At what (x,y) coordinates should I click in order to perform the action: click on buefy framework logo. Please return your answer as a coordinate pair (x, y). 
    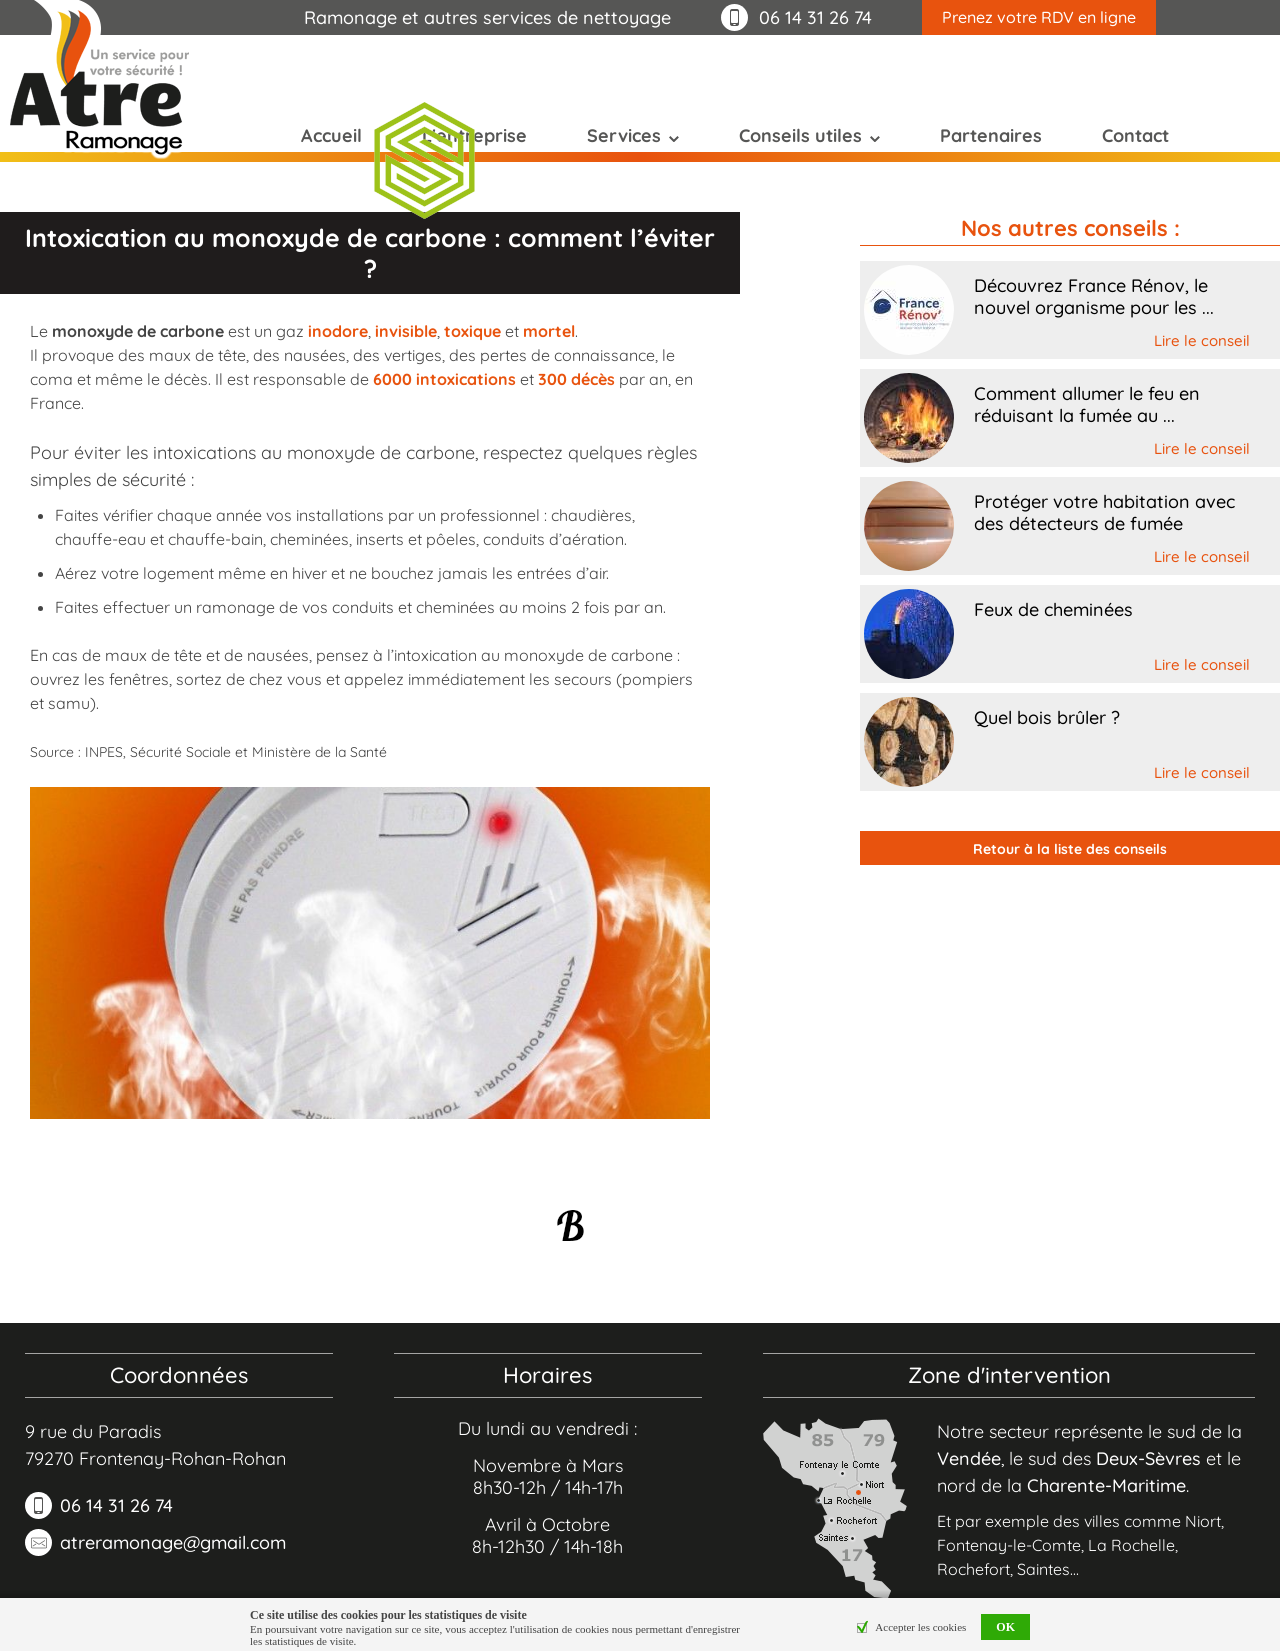
    Looking at the image, I should click on (570, 1225).